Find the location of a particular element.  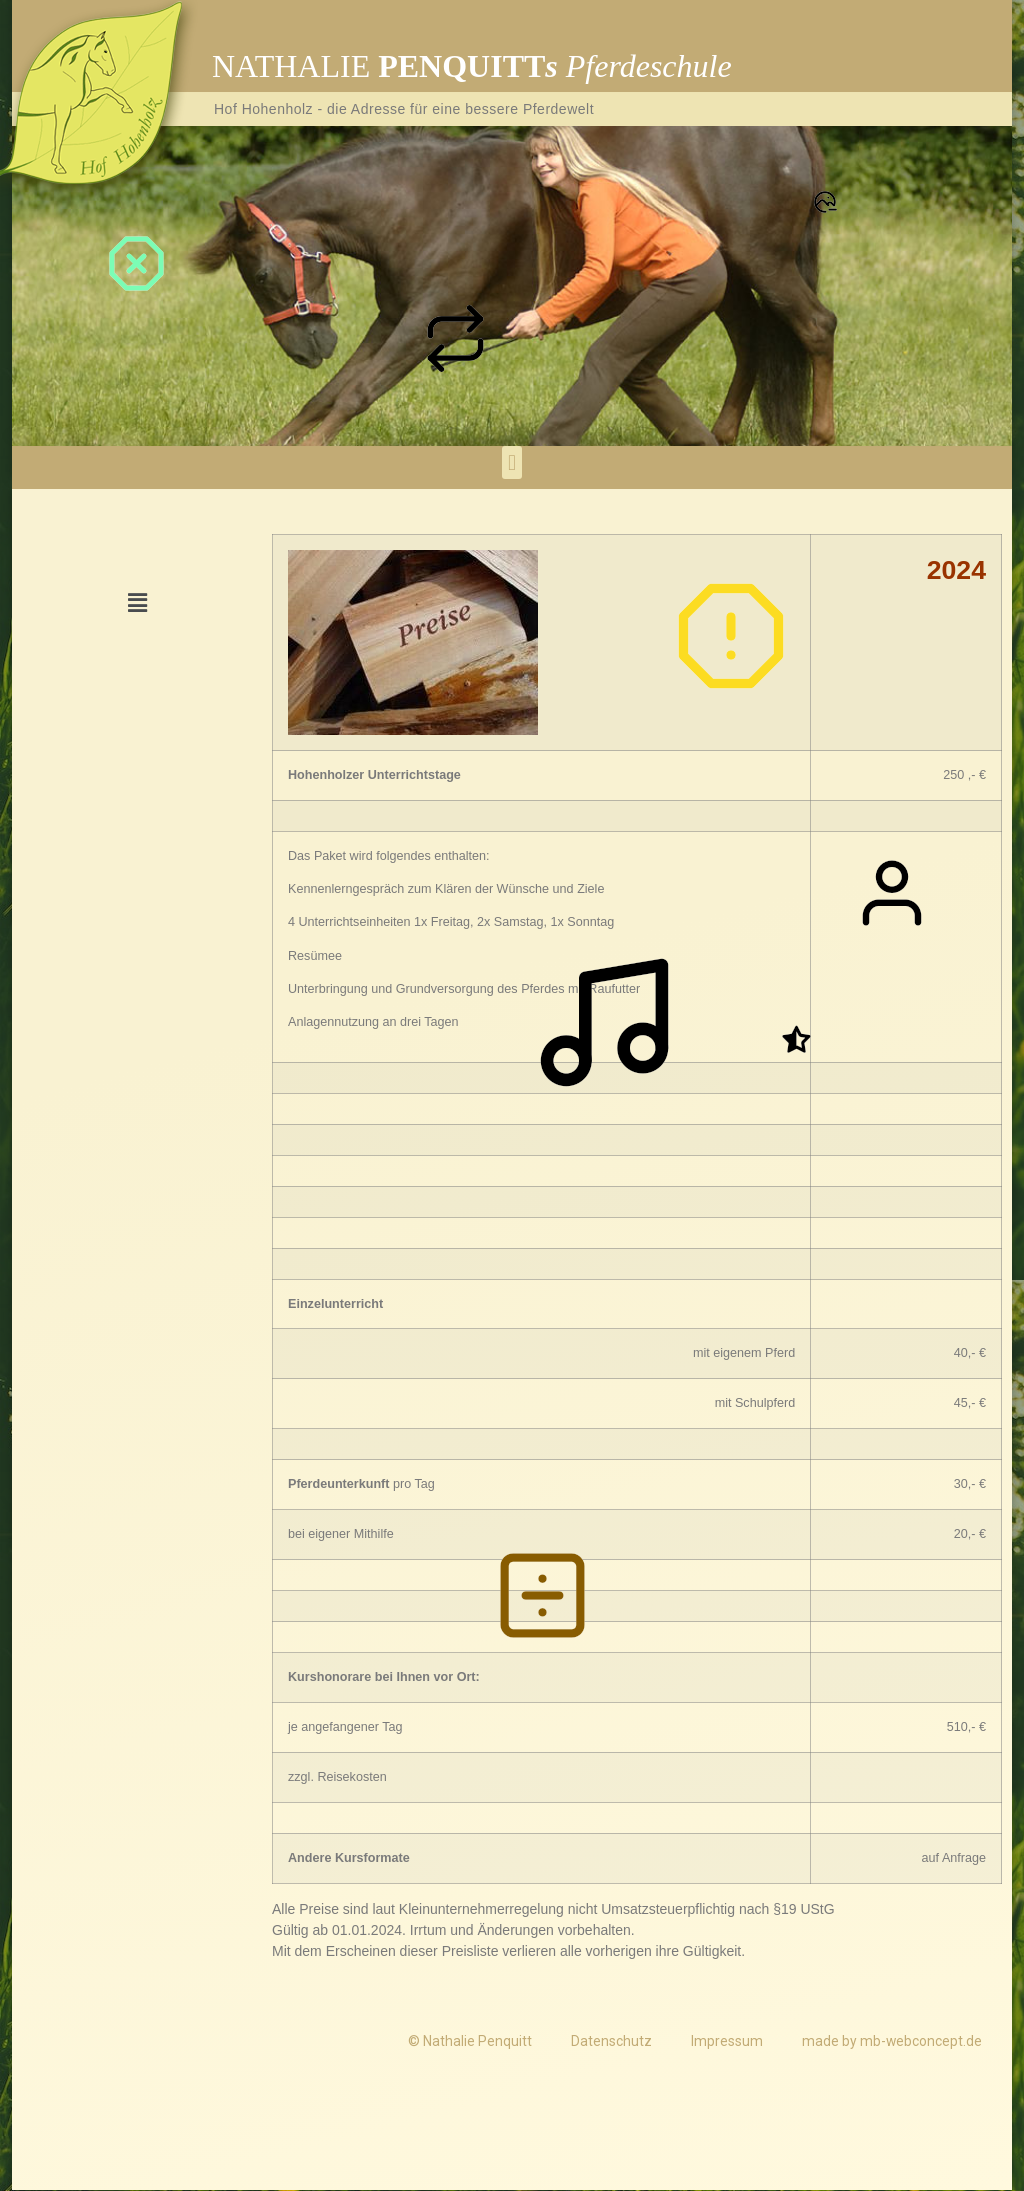

view your profile is located at coordinates (892, 893).